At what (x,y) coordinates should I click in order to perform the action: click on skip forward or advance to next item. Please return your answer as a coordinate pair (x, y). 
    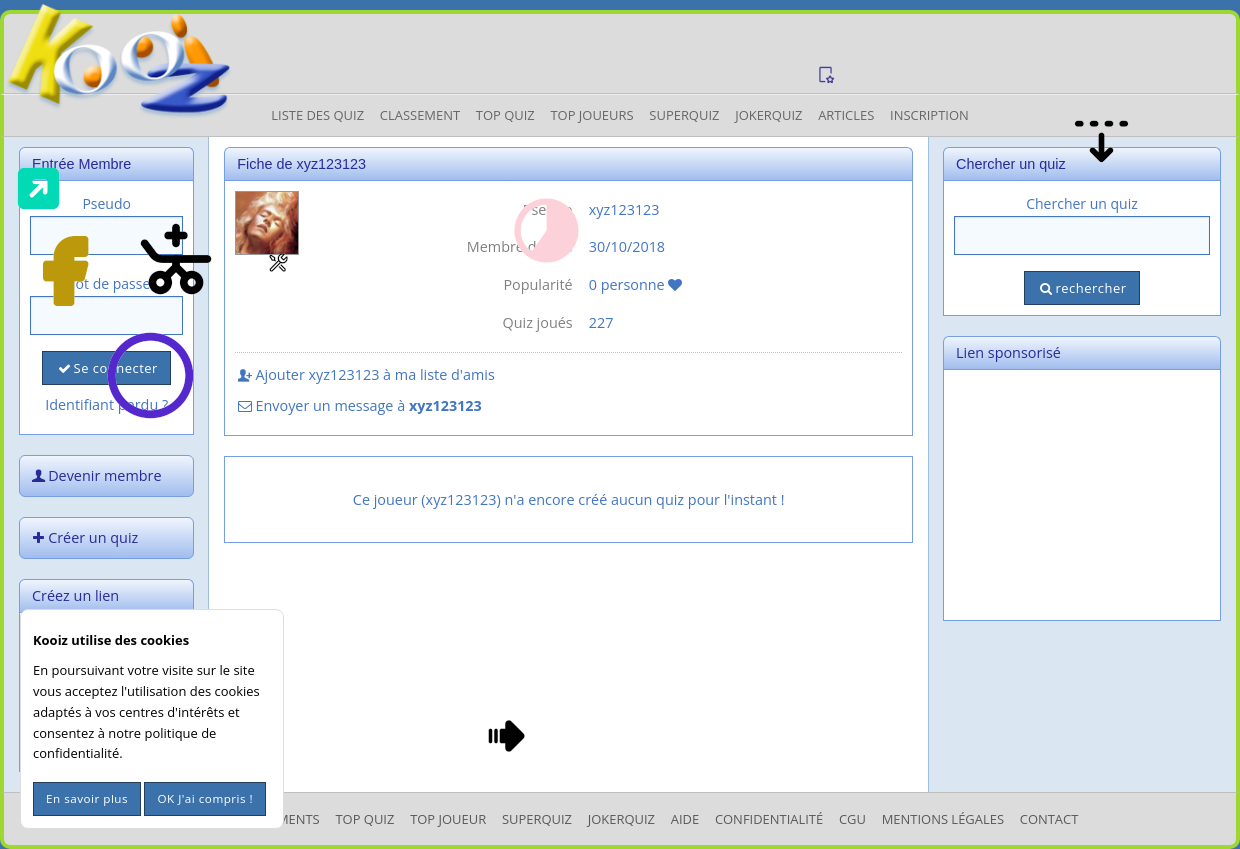
    Looking at the image, I should click on (507, 736).